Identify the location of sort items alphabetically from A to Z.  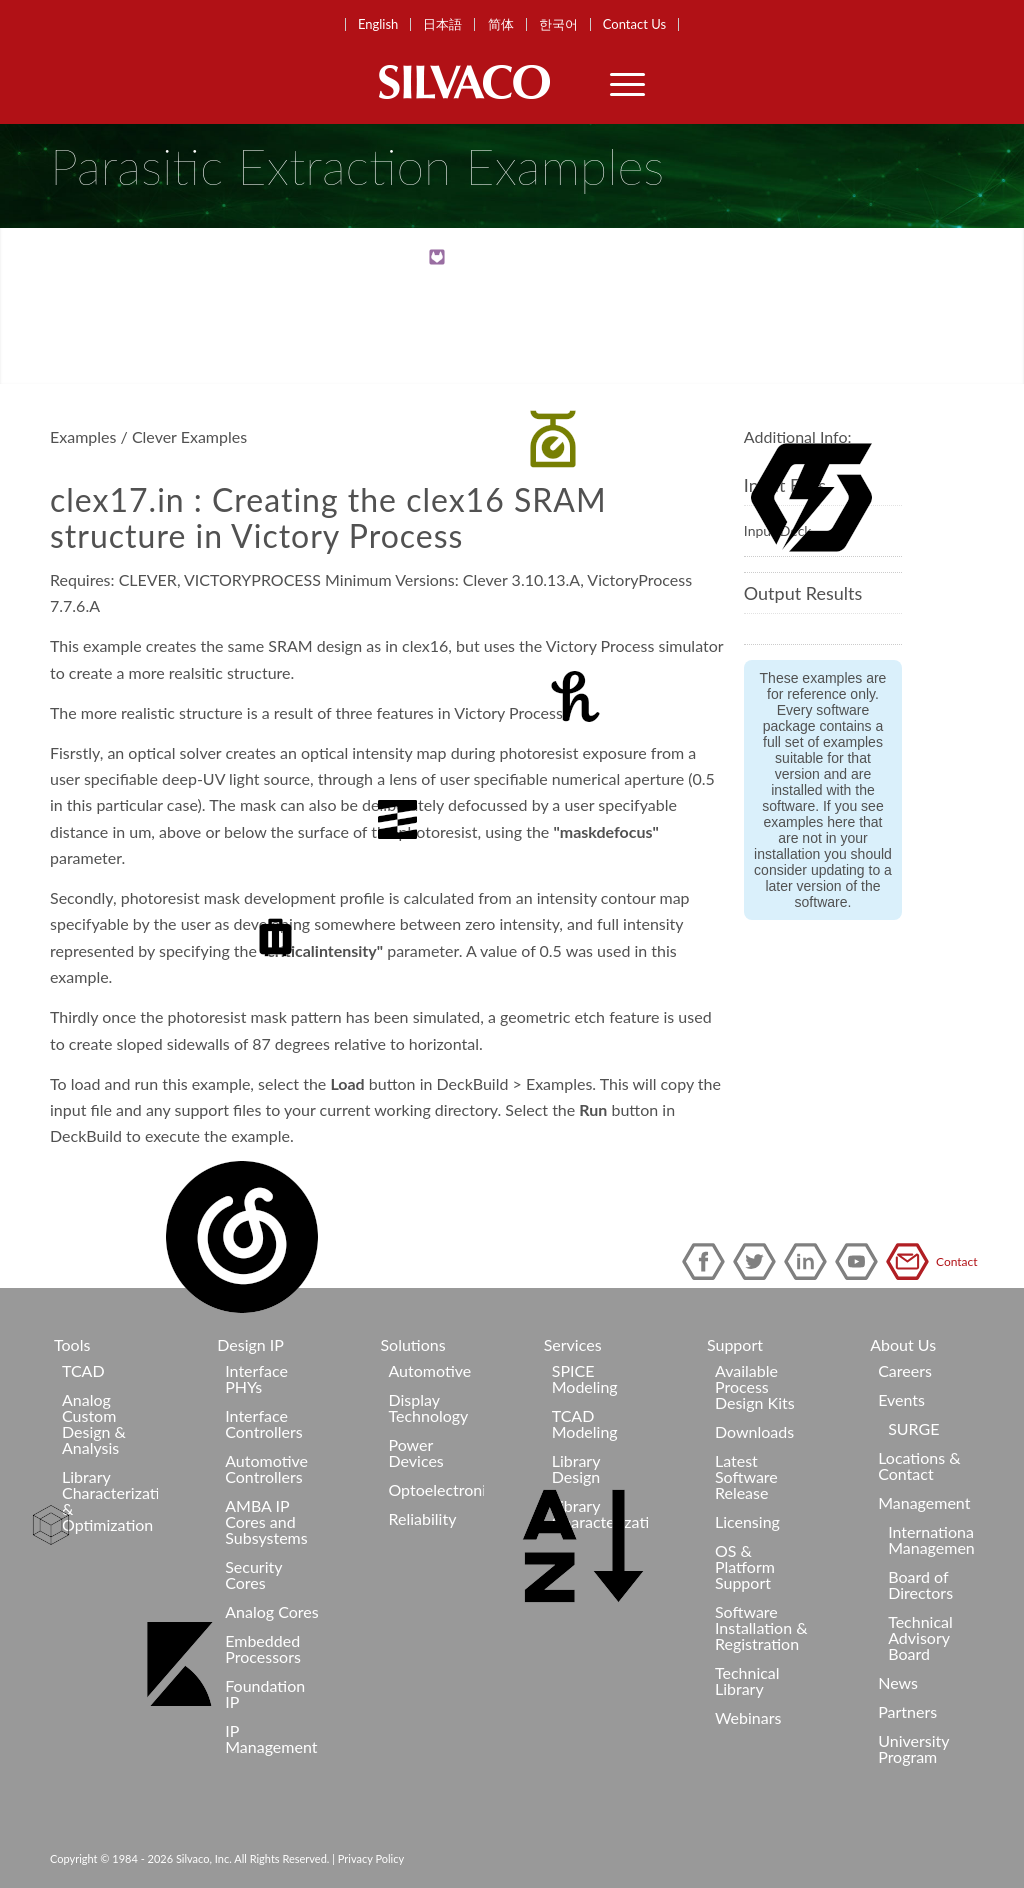
(581, 1546).